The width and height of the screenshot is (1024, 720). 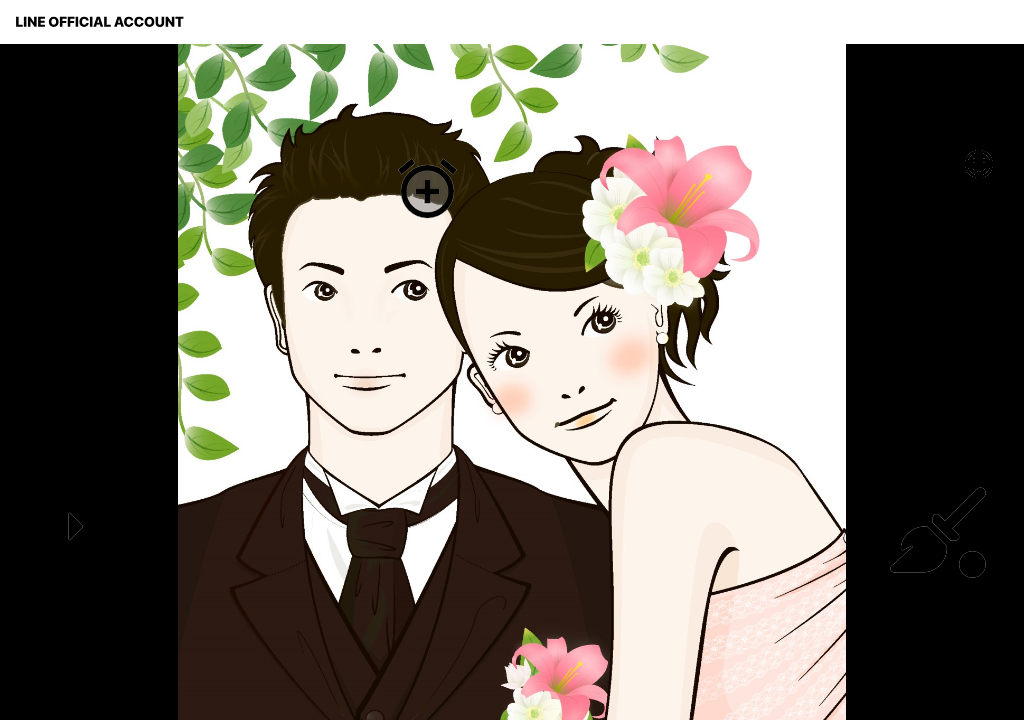 I want to click on tag people in a photo, so click(x=979, y=164).